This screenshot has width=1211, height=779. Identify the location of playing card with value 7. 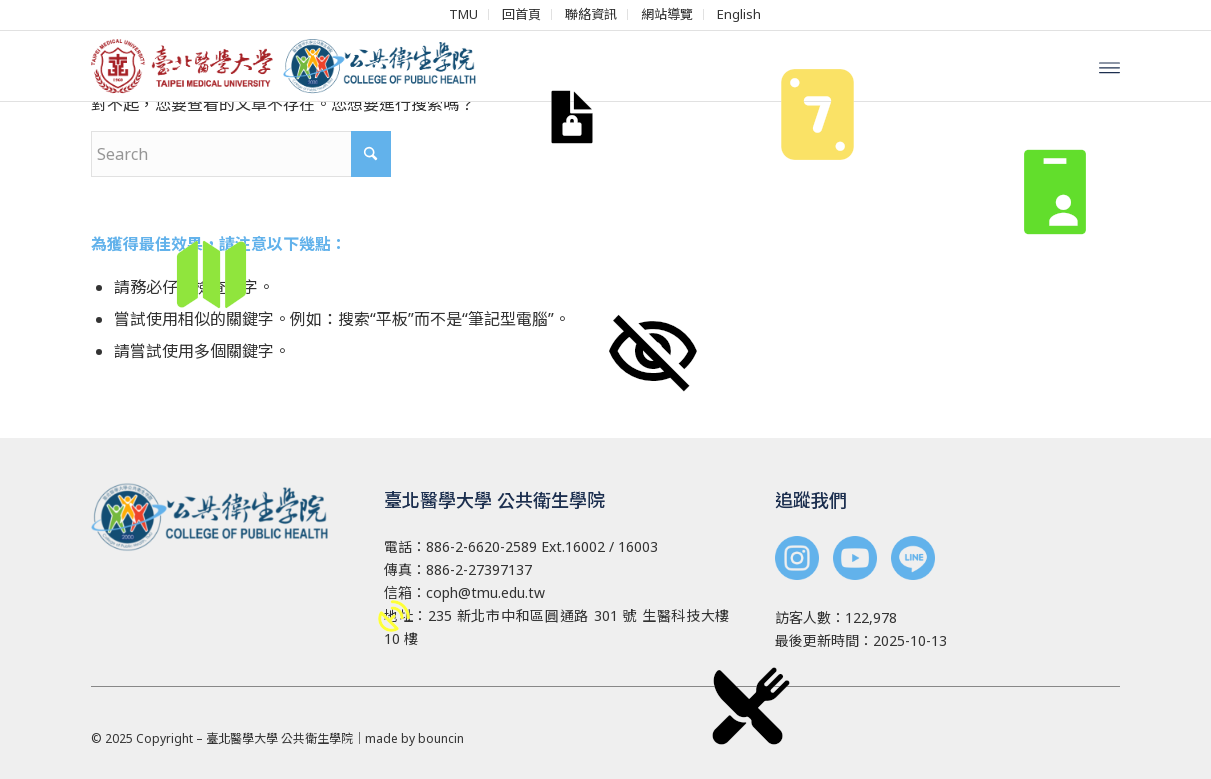
(817, 114).